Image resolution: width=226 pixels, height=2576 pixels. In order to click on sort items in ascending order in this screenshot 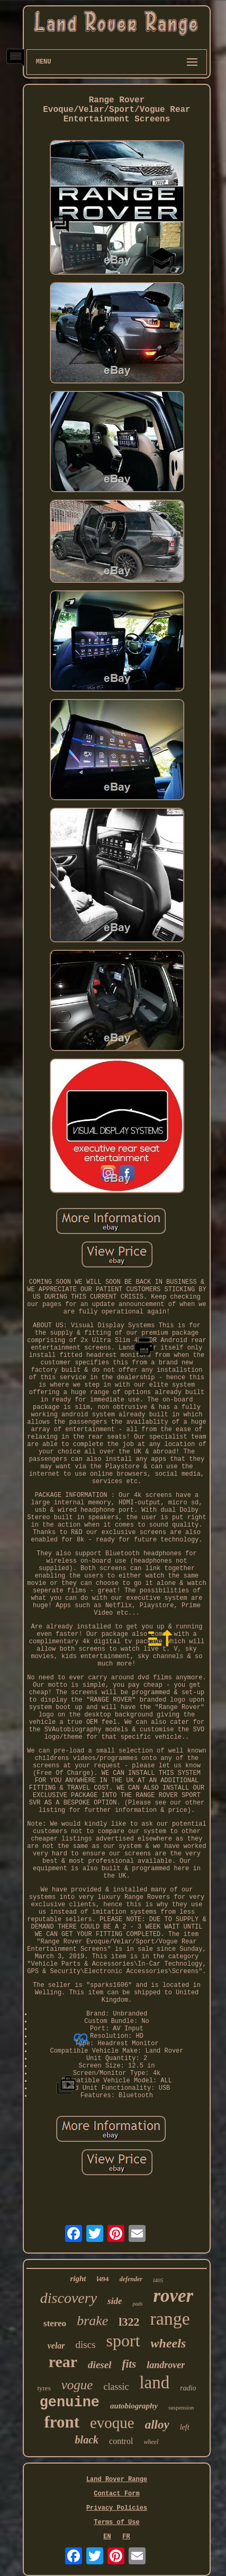, I will do `click(160, 1638)`.